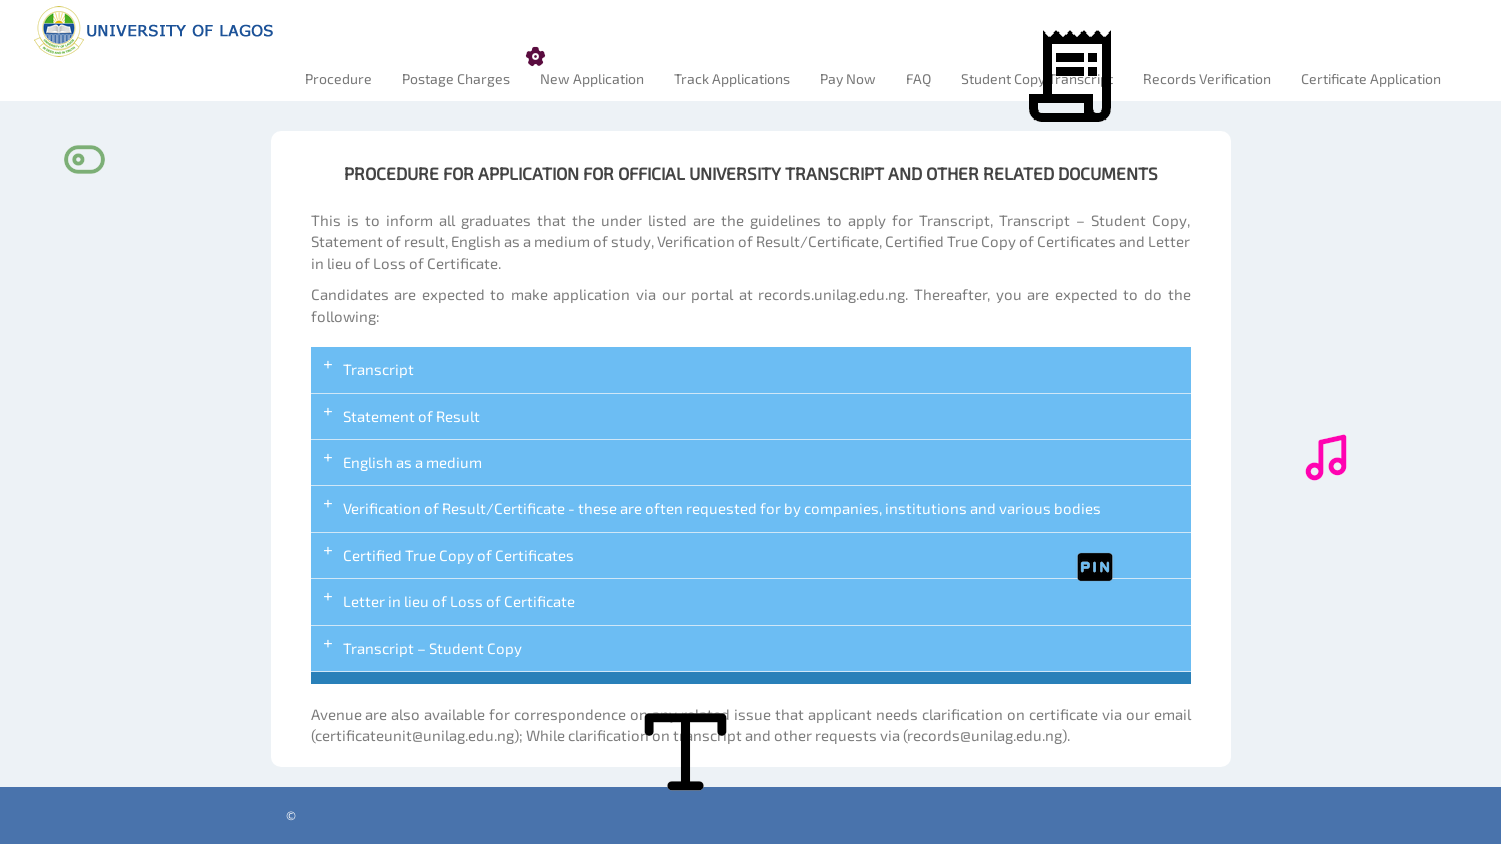  What do you see at coordinates (1328, 457) in the screenshot?
I see `access music library or player` at bounding box center [1328, 457].